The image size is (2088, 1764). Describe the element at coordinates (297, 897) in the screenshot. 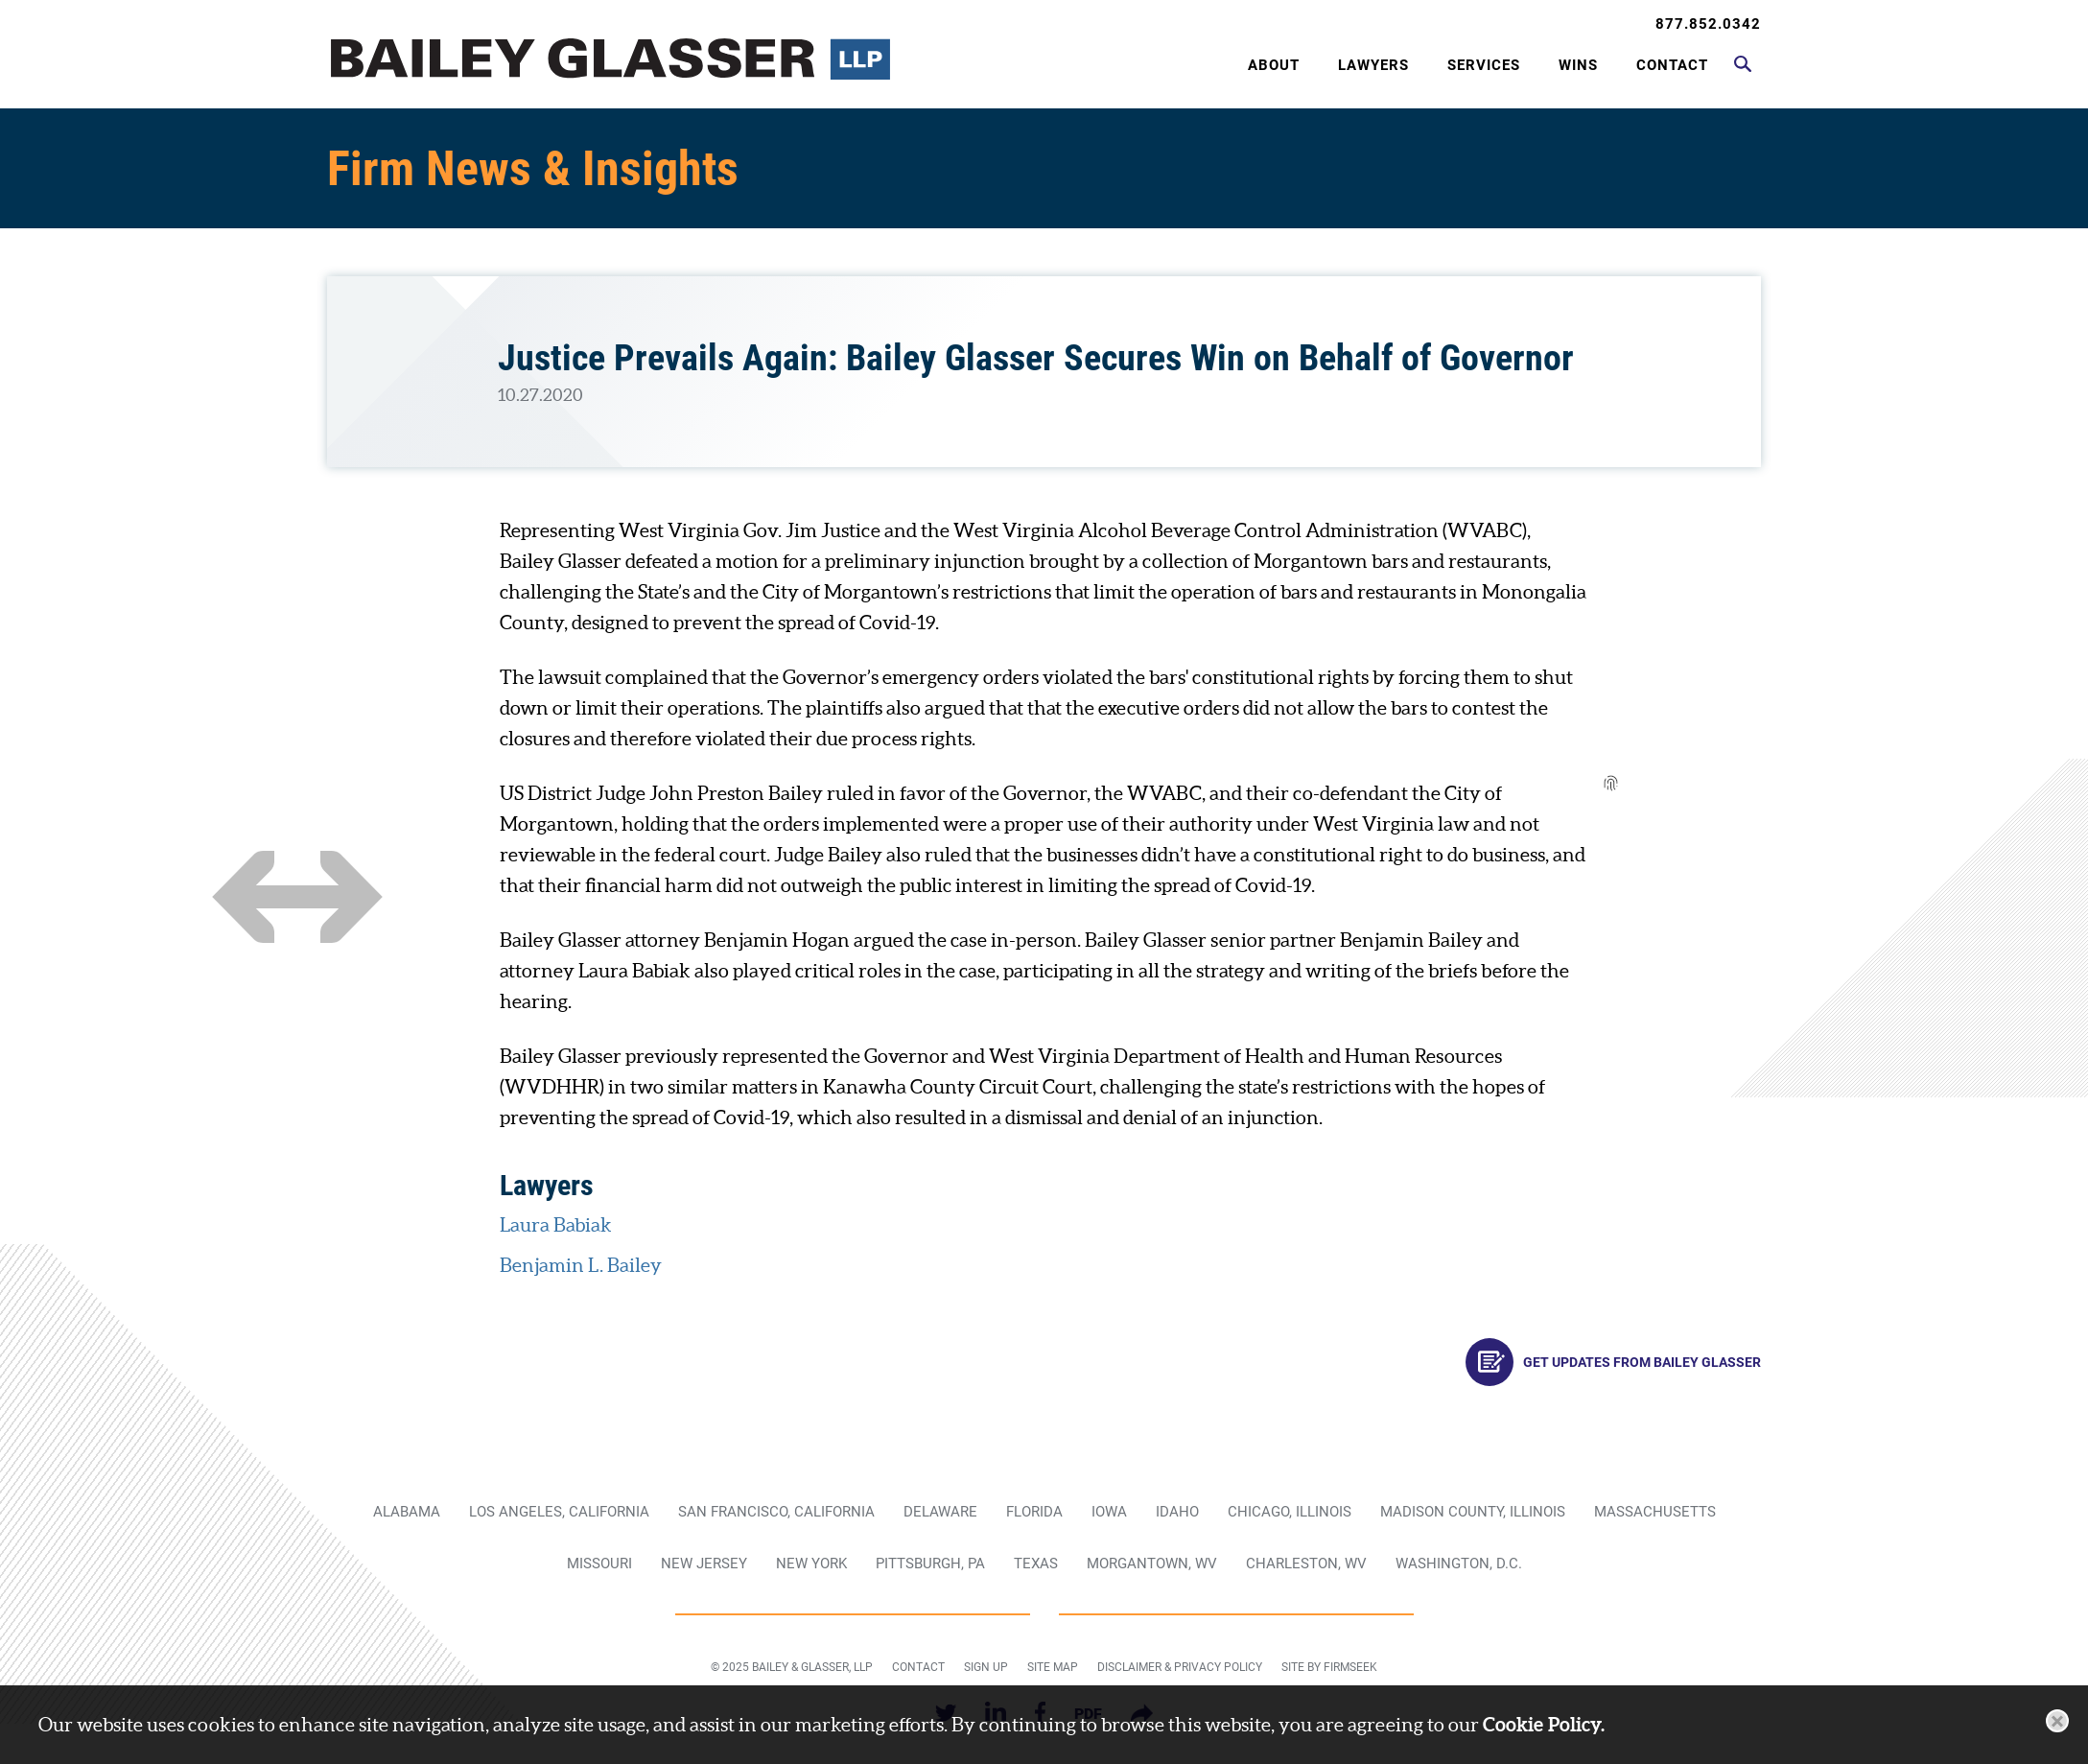

I see `flip object horizontally` at that location.